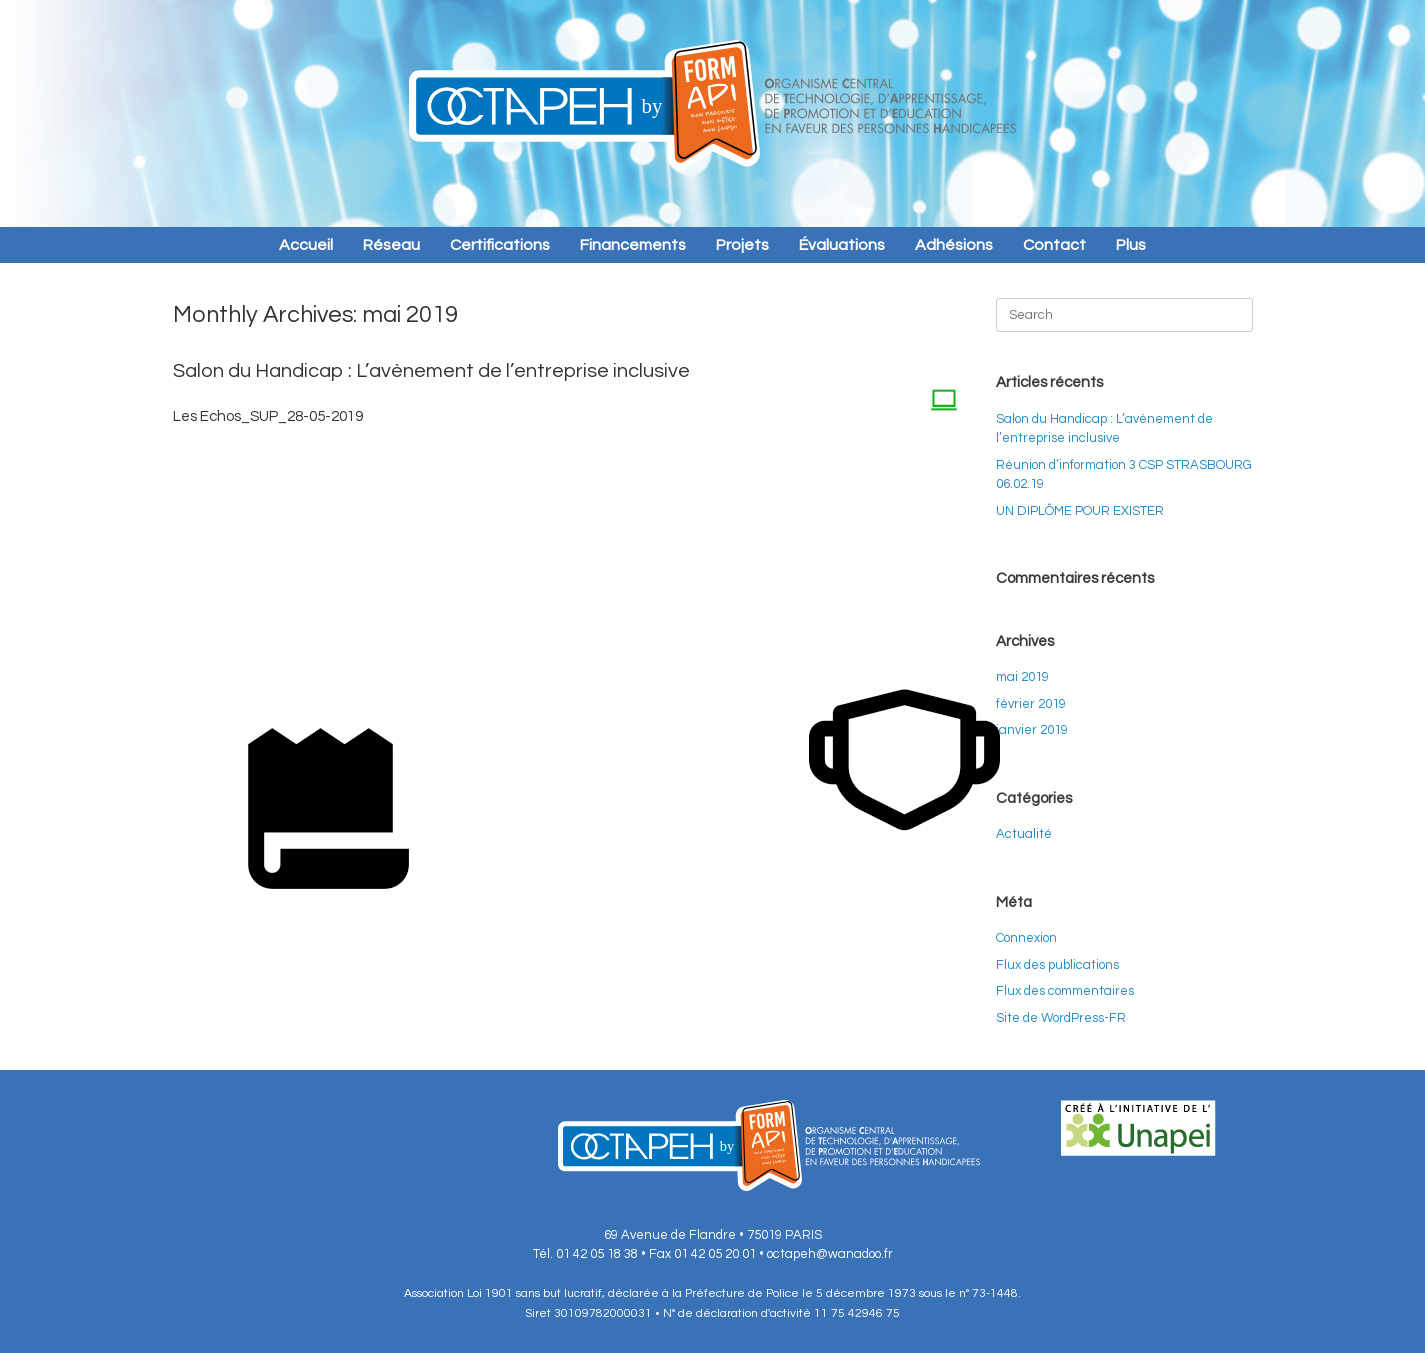 This screenshot has height=1353, width=1425. What do you see at coordinates (904, 760) in the screenshot?
I see `indicates face mask required` at bounding box center [904, 760].